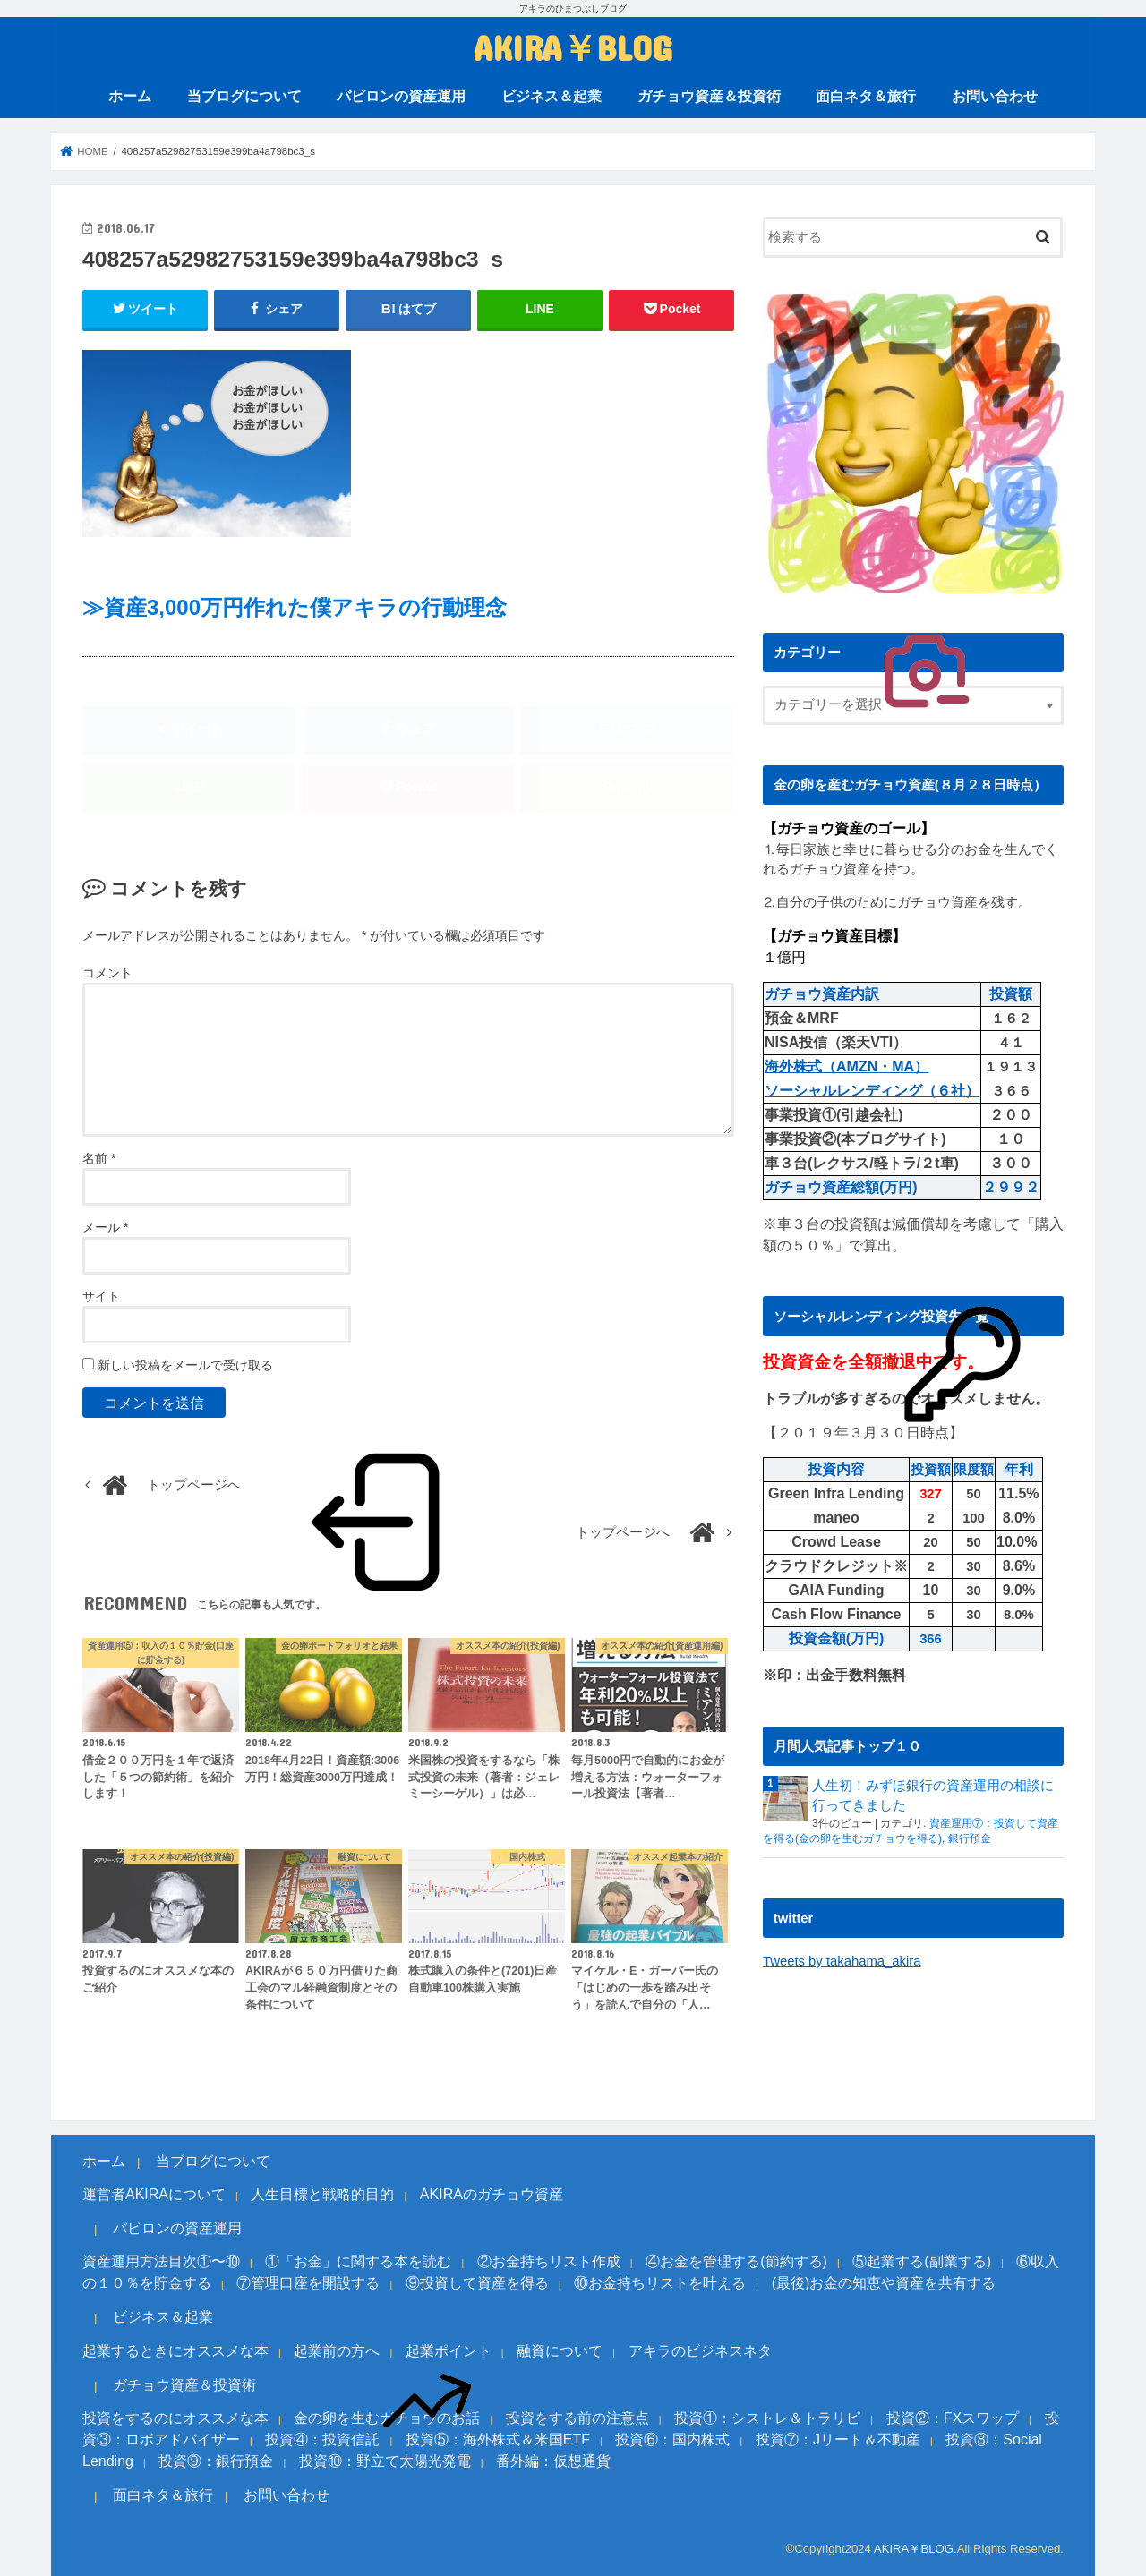  Describe the element at coordinates (386, 1522) in the screenshot. I see `log out of your account` at that location.